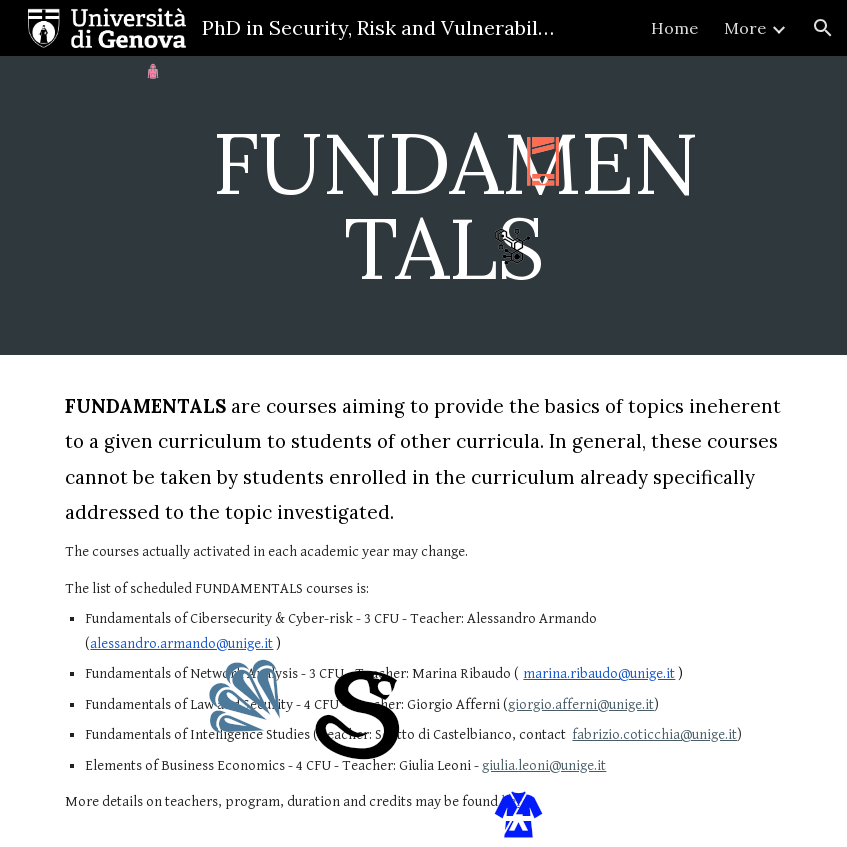 The height and width of the screenshot is (847, 847). Describe the element at coordinates (357, 714) in the screenshot. I see `play snake game` at that location.